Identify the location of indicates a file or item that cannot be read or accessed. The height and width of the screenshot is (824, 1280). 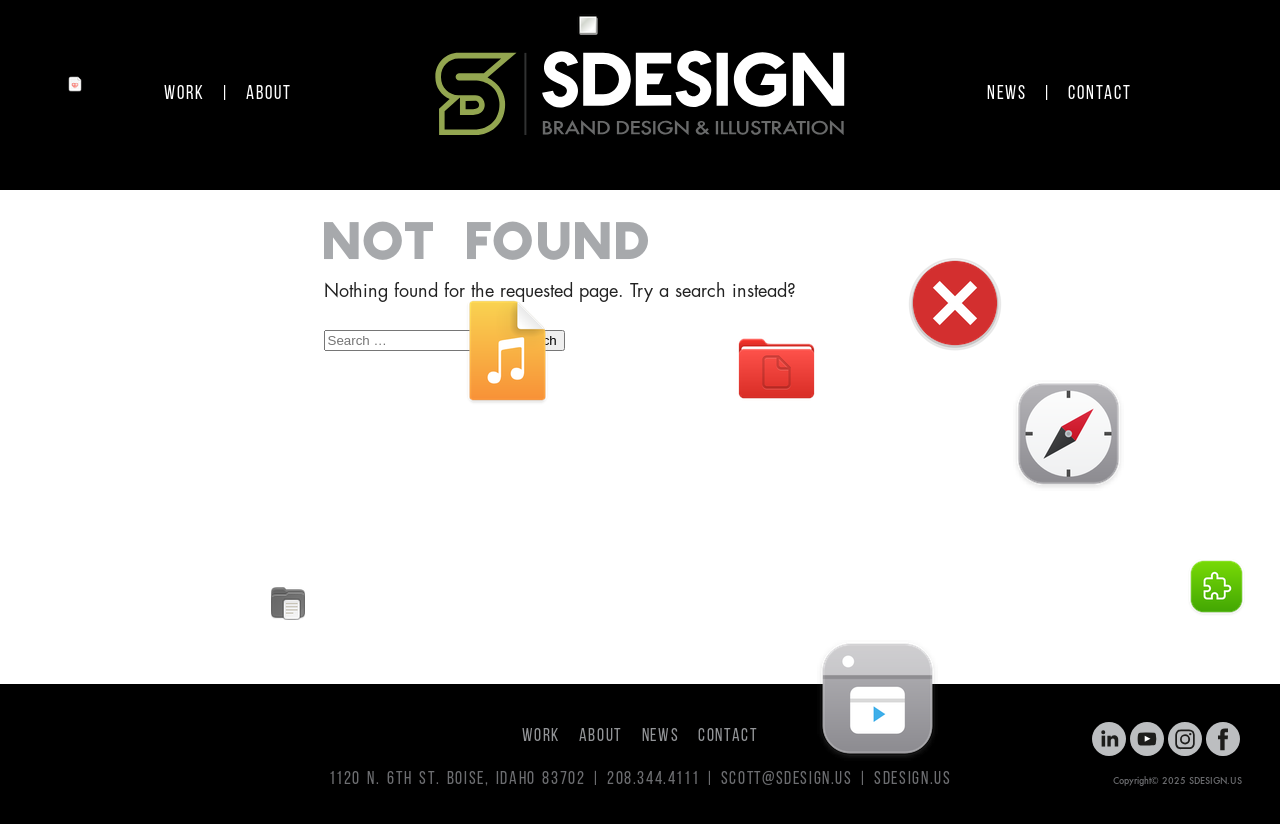
(955, 303).